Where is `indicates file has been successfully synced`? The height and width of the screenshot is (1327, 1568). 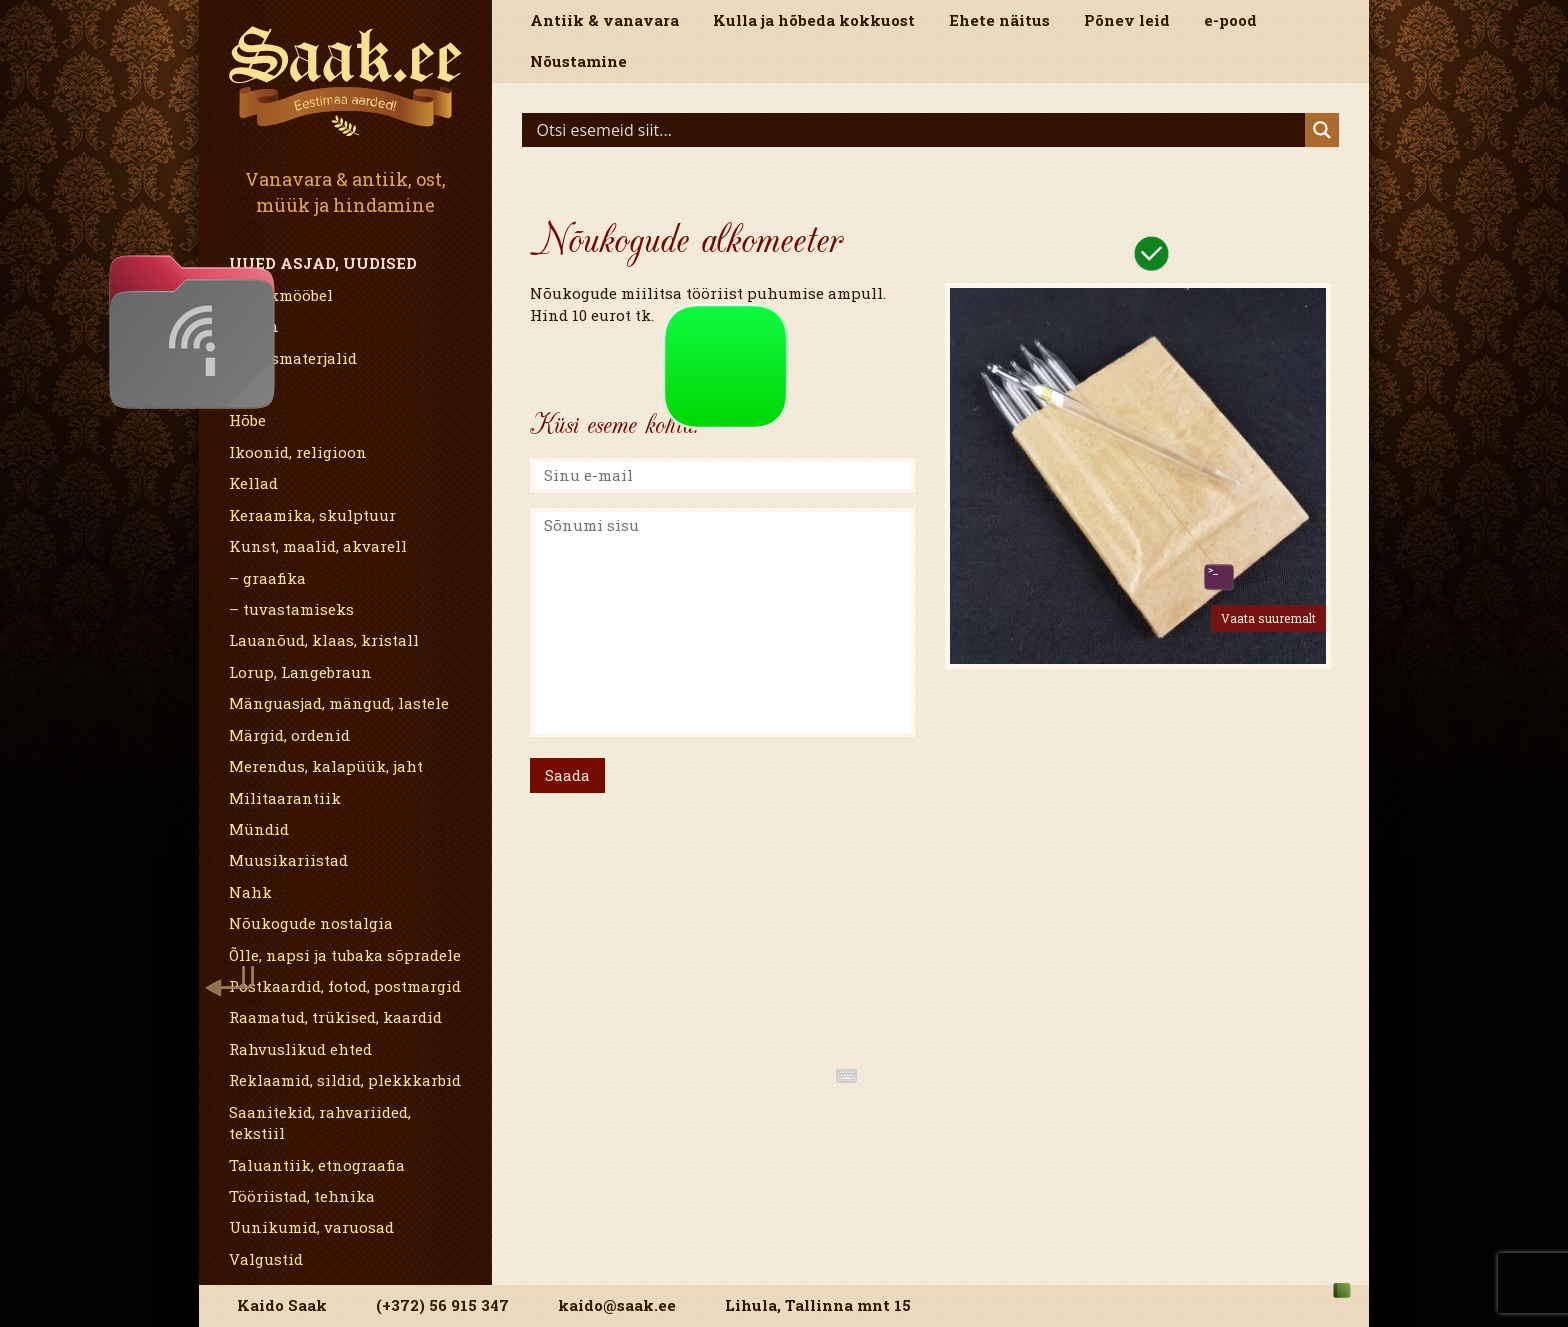
indicates file has been successfully synced is located at coordinates (1151, 253).